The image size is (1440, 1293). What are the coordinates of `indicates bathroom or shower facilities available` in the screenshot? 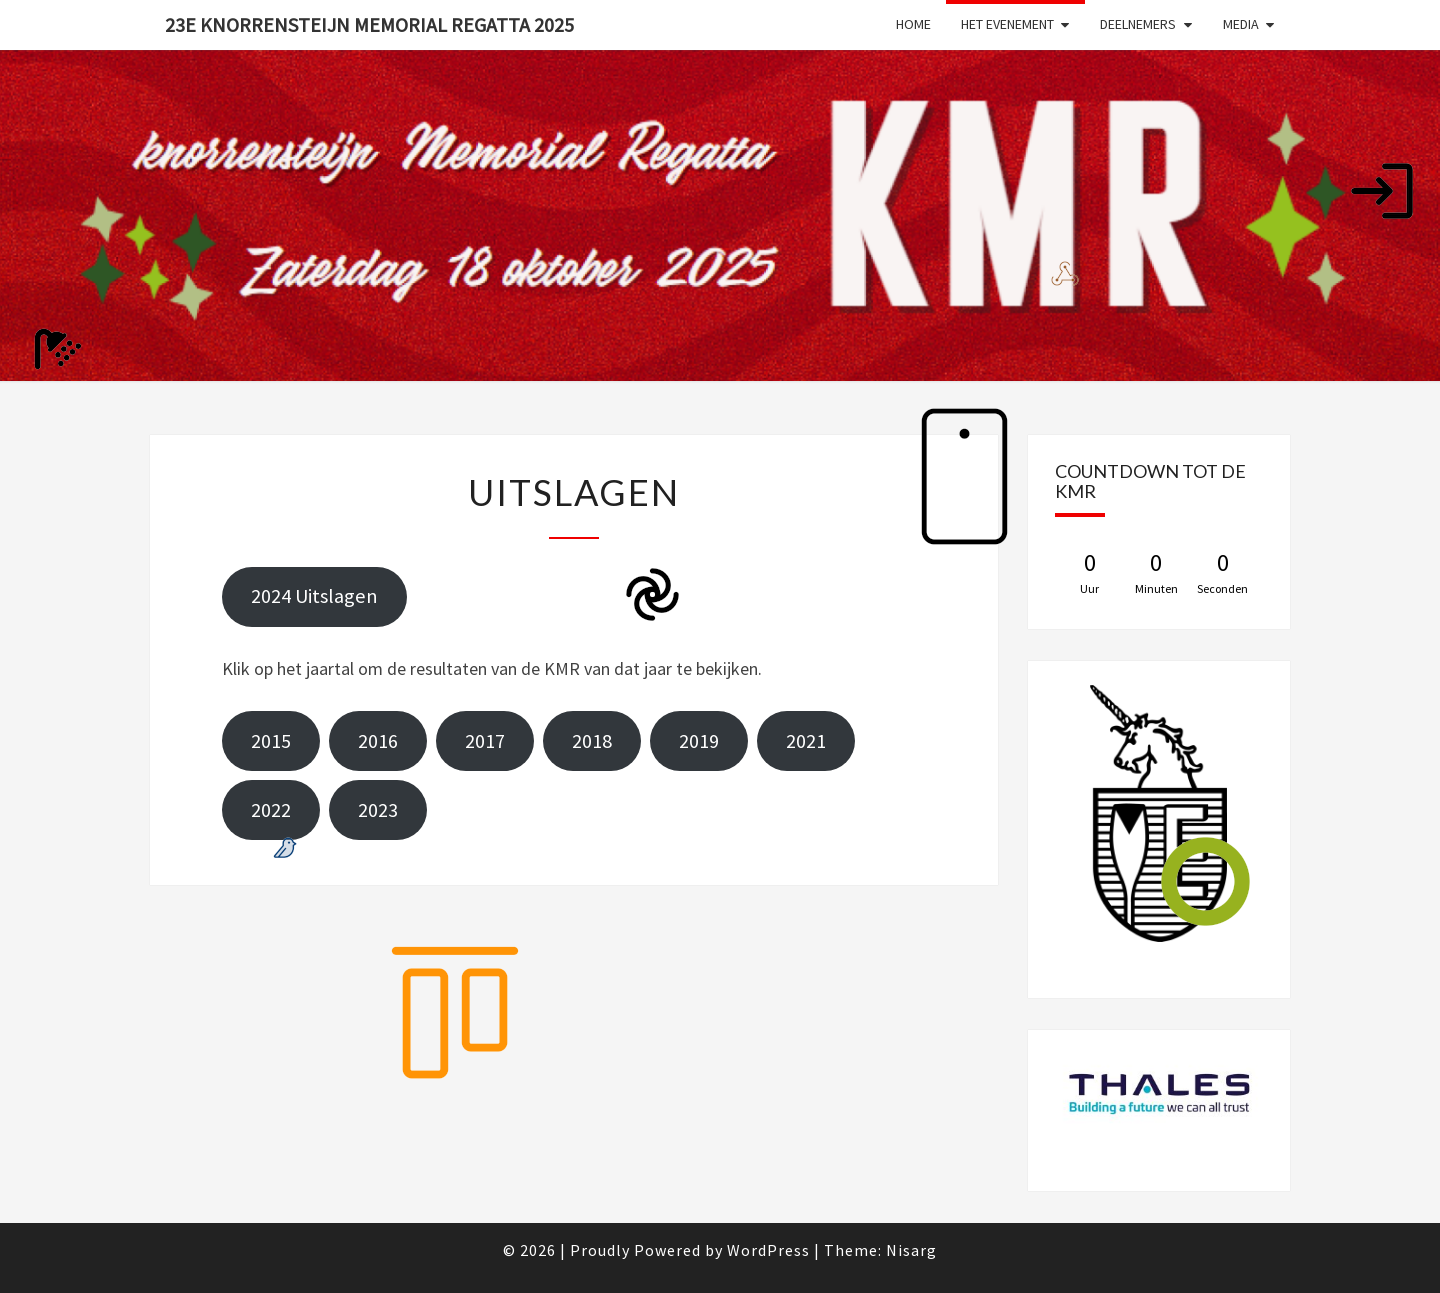 It's located at (58, 349).